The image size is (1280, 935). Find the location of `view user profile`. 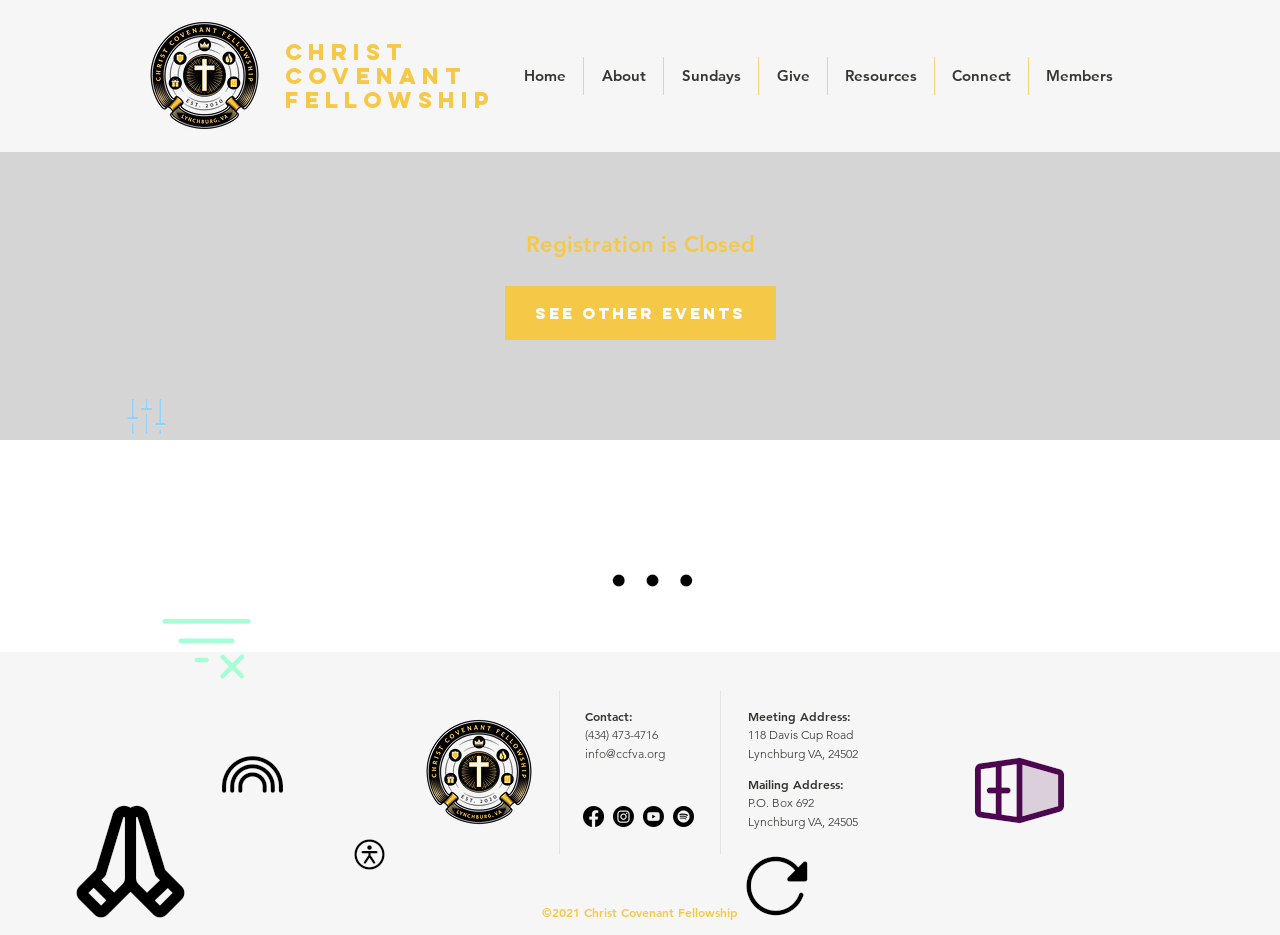

view user profile is located at coordinates (369, 854).